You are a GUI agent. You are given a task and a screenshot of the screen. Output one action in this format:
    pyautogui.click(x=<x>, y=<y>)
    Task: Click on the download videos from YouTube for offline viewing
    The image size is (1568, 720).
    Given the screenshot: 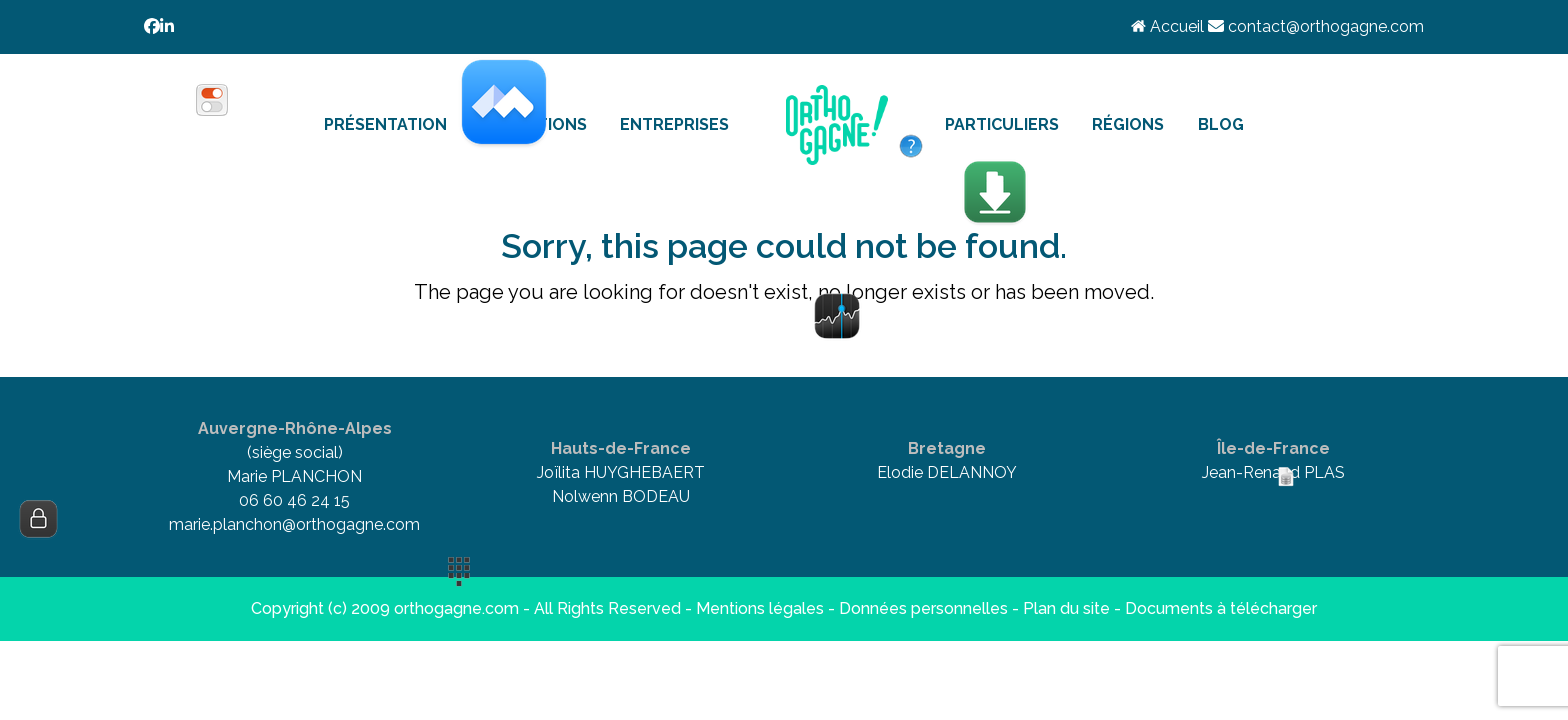 What is the action you would take?
    pyautogui.click(x=995, y=192)
    